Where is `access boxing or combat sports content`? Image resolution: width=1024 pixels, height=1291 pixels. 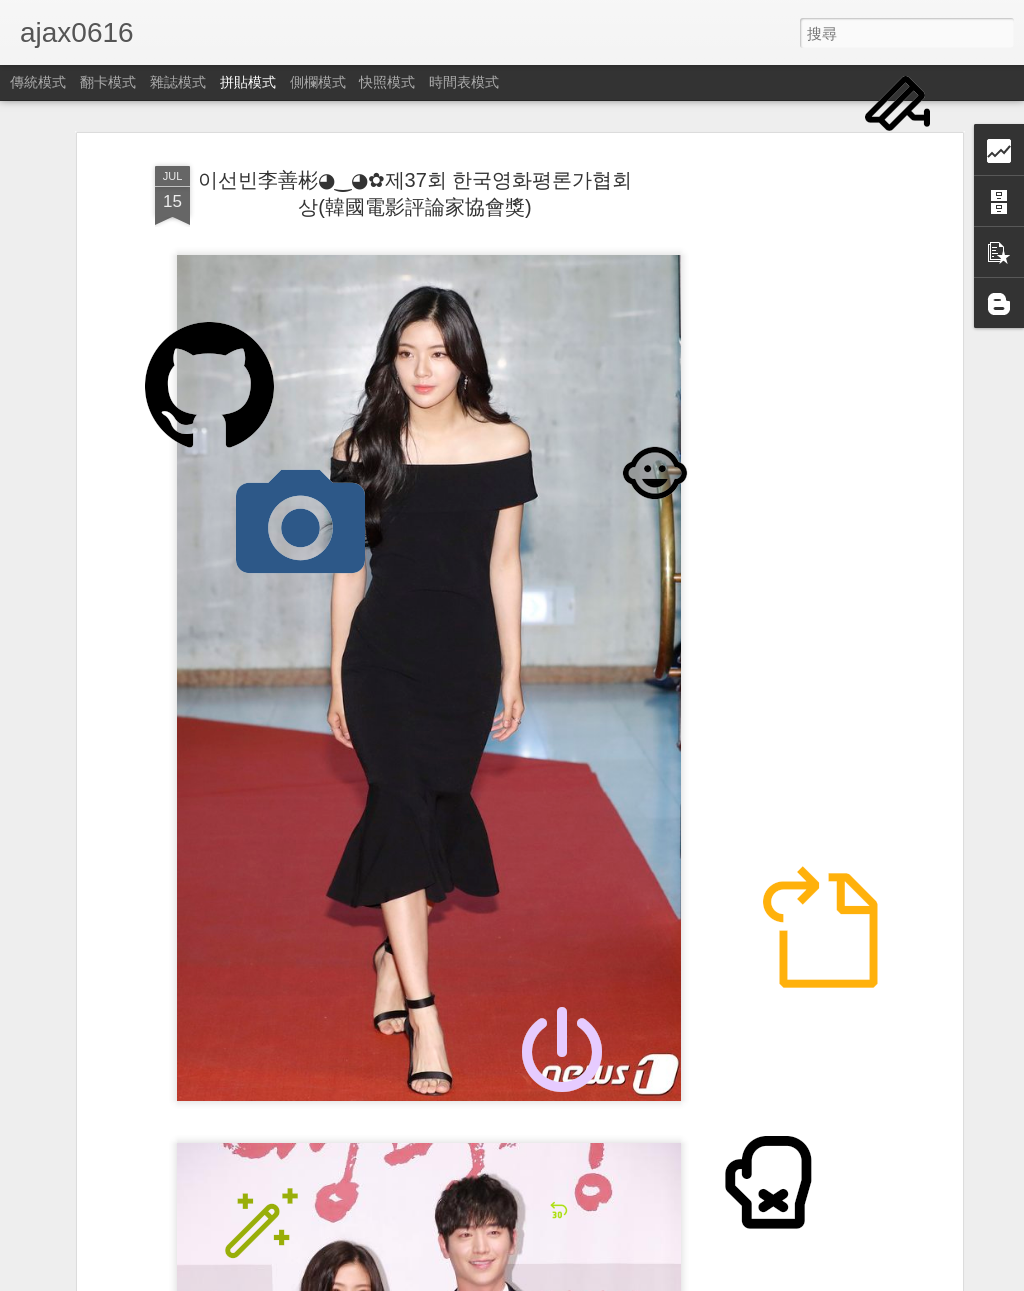 access boxing or combat sports content is located at coordinates (770, 1184).